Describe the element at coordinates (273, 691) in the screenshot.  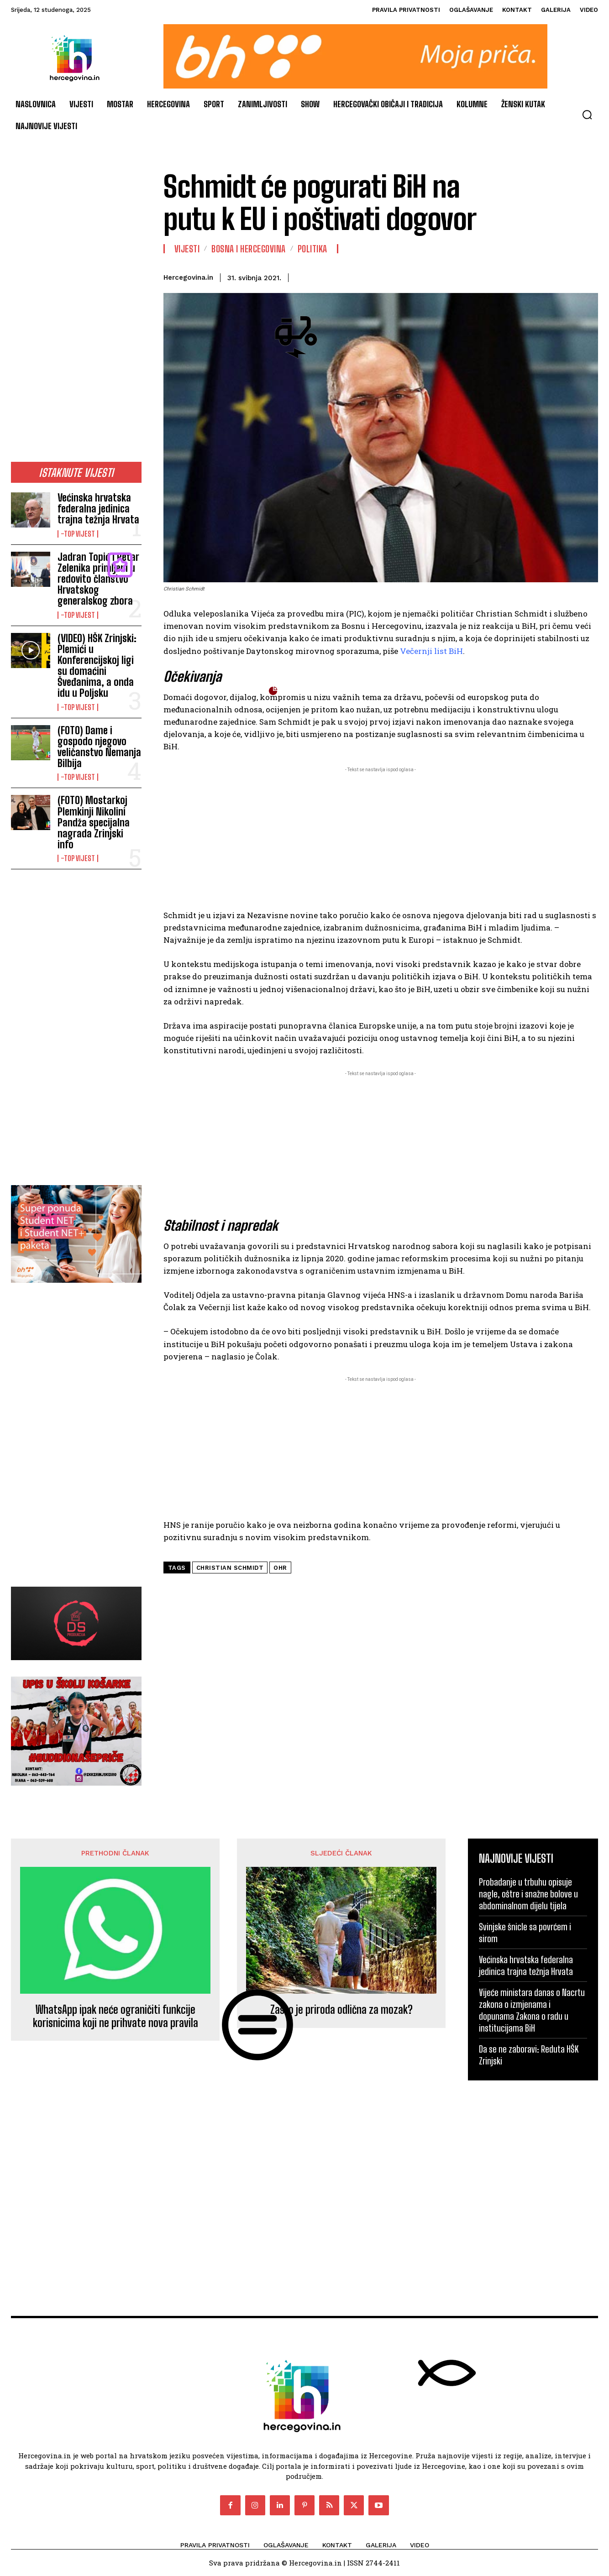
I see `view analytics or statistics breakdown` at that location.